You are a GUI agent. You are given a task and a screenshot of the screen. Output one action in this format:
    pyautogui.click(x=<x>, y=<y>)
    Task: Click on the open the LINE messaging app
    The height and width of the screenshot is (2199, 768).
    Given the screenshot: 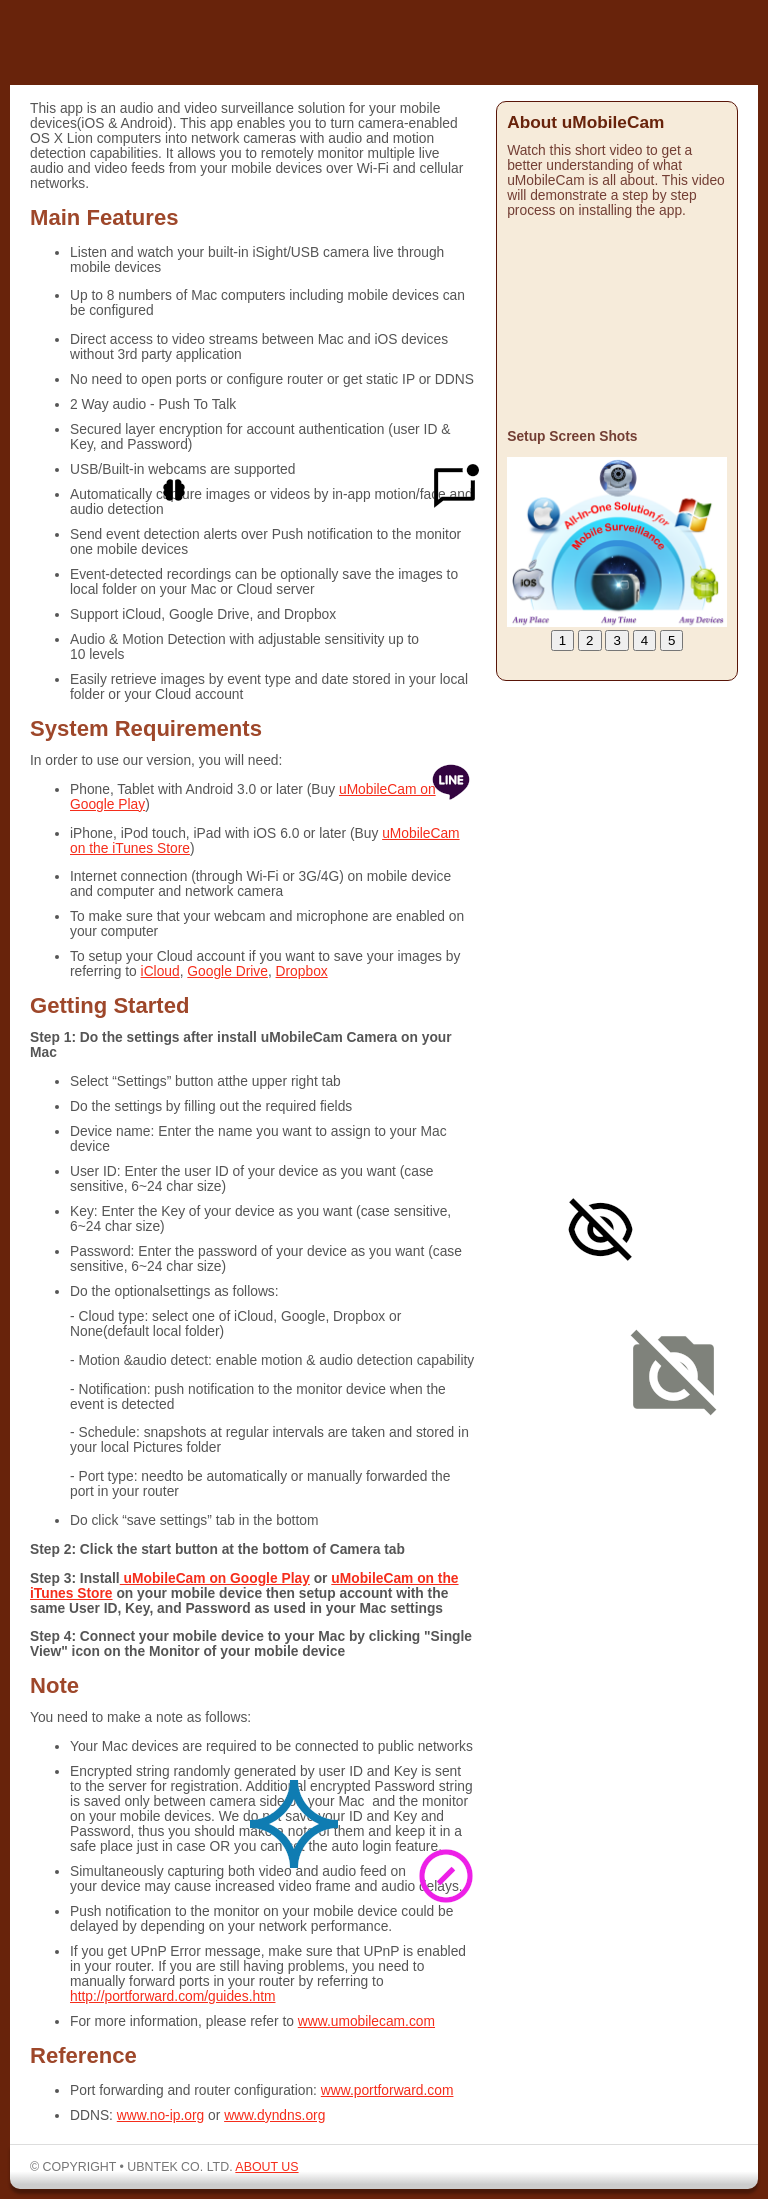 What is the action you would take?
    pyautogui.click(x=451, y=782)
    